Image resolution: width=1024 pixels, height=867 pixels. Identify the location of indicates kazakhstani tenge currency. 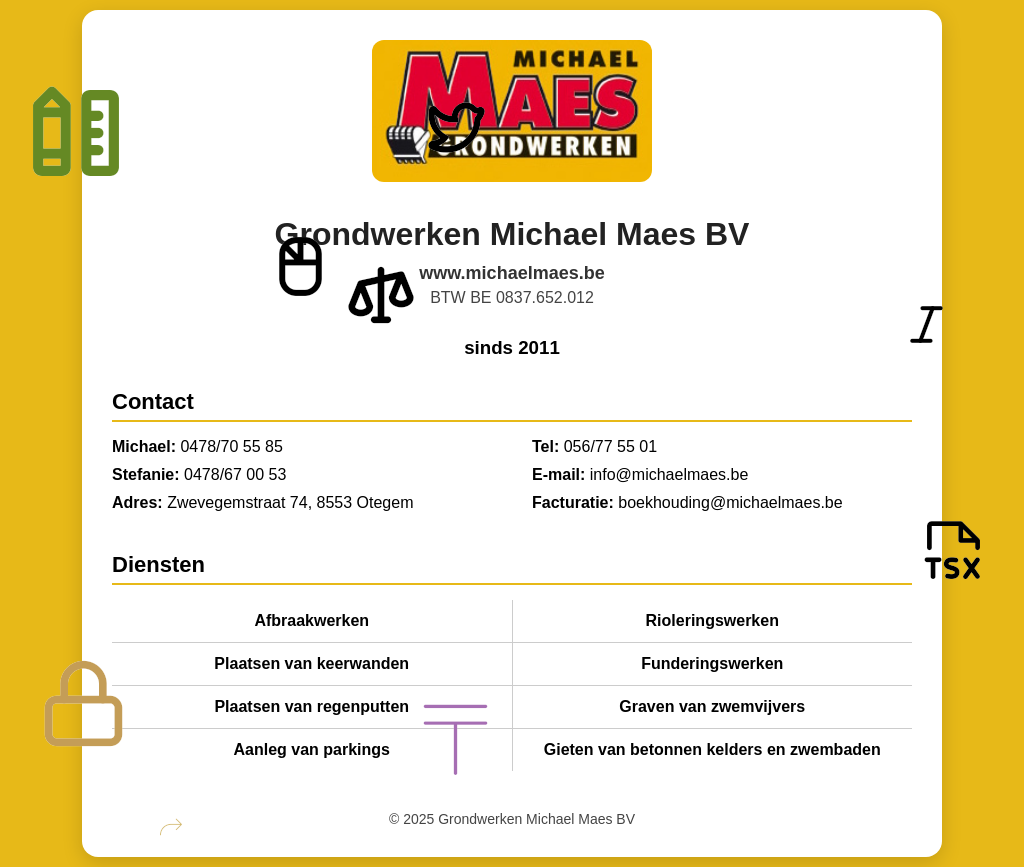
(455, 736).